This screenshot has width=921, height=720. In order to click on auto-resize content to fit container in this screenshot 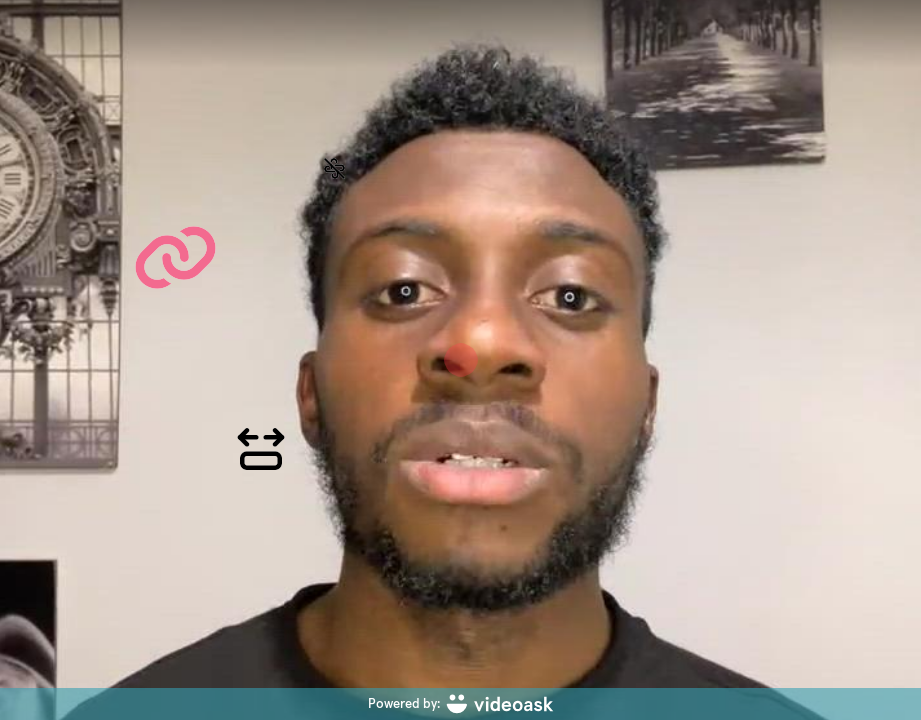, I will do `click(261, 449)`.